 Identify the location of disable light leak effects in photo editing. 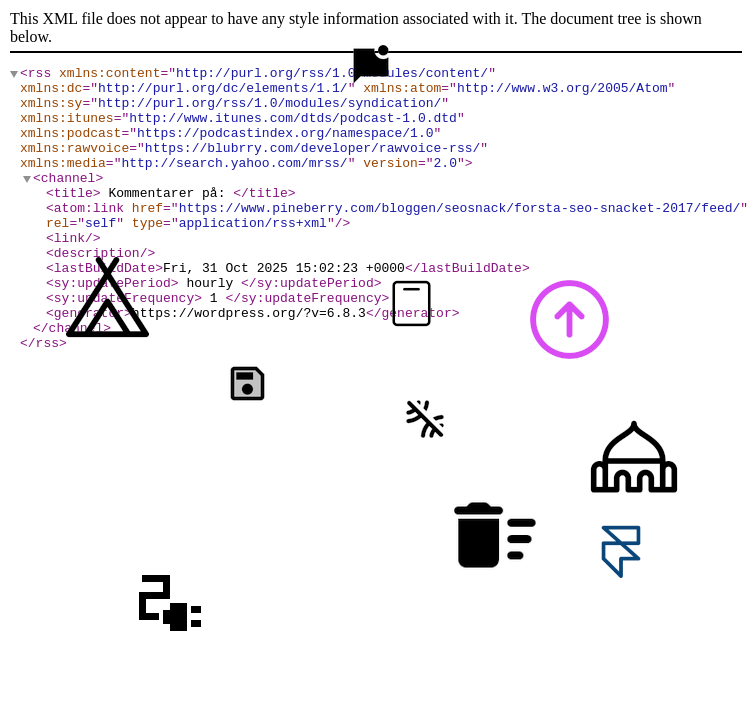
(425, 419).